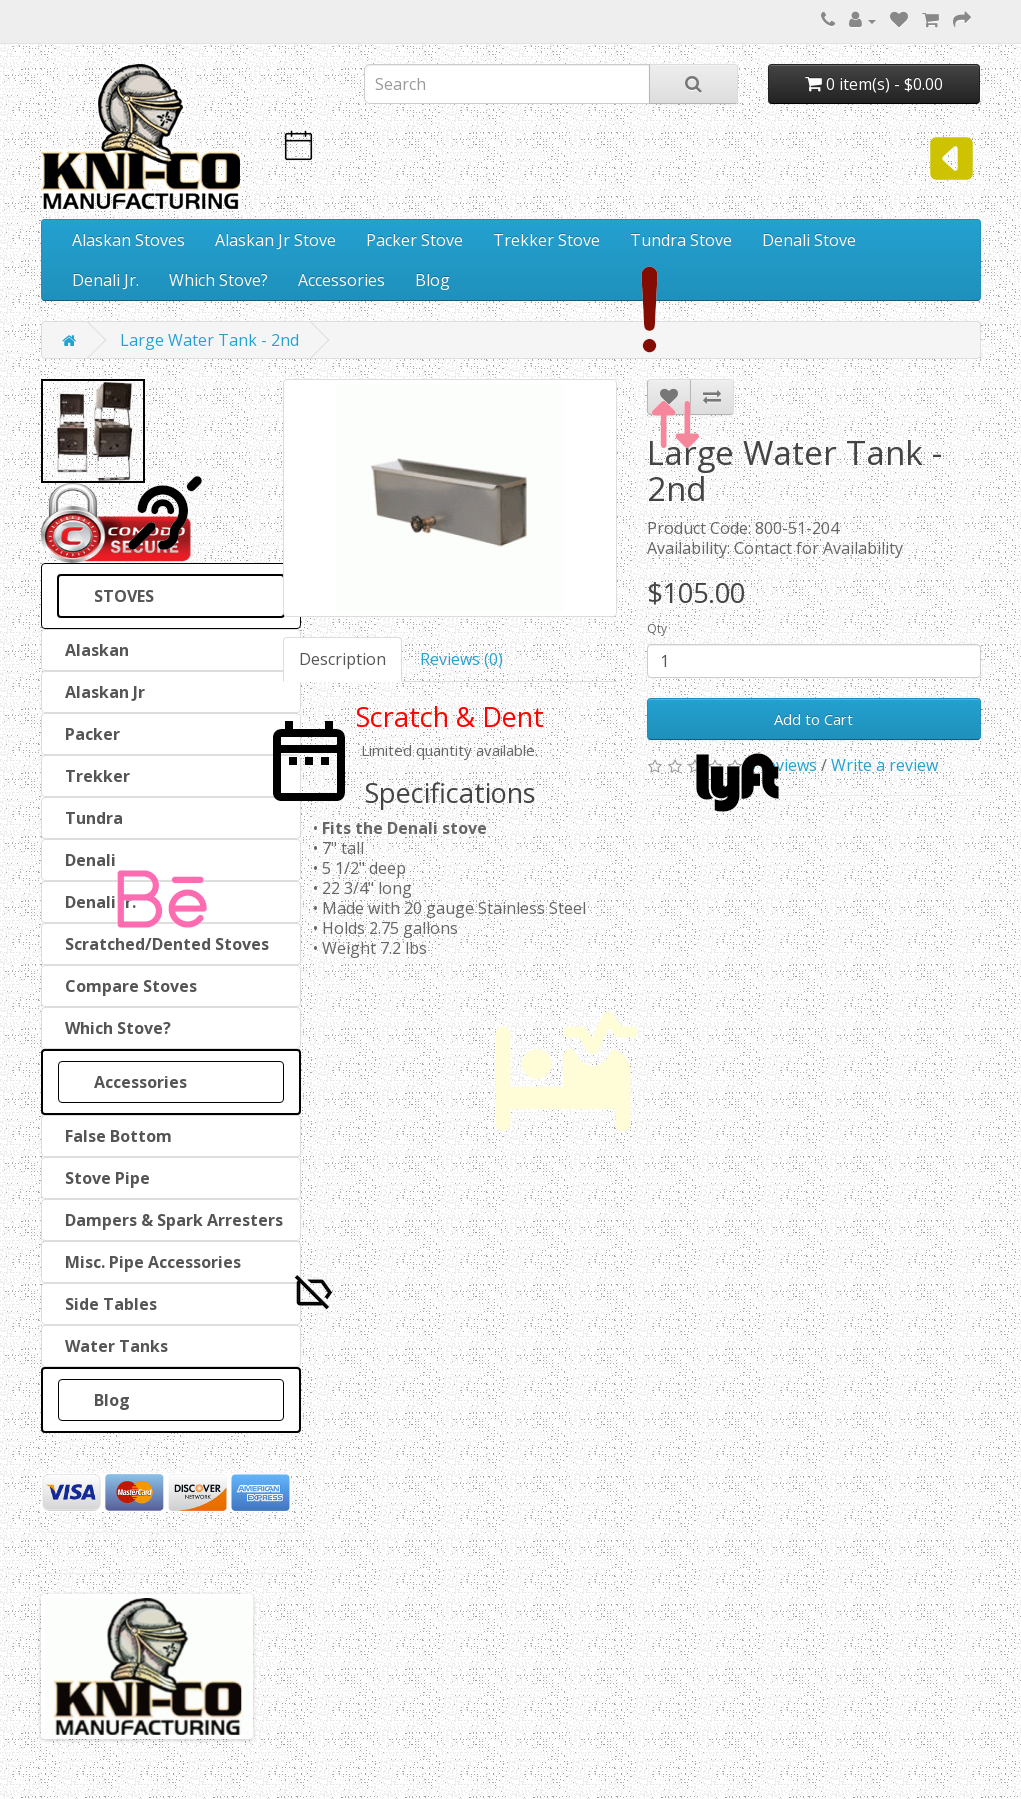 This screenshot has height=1799, width=1021. I want to click on remove a label or tag from an item, so click(313, 1292).